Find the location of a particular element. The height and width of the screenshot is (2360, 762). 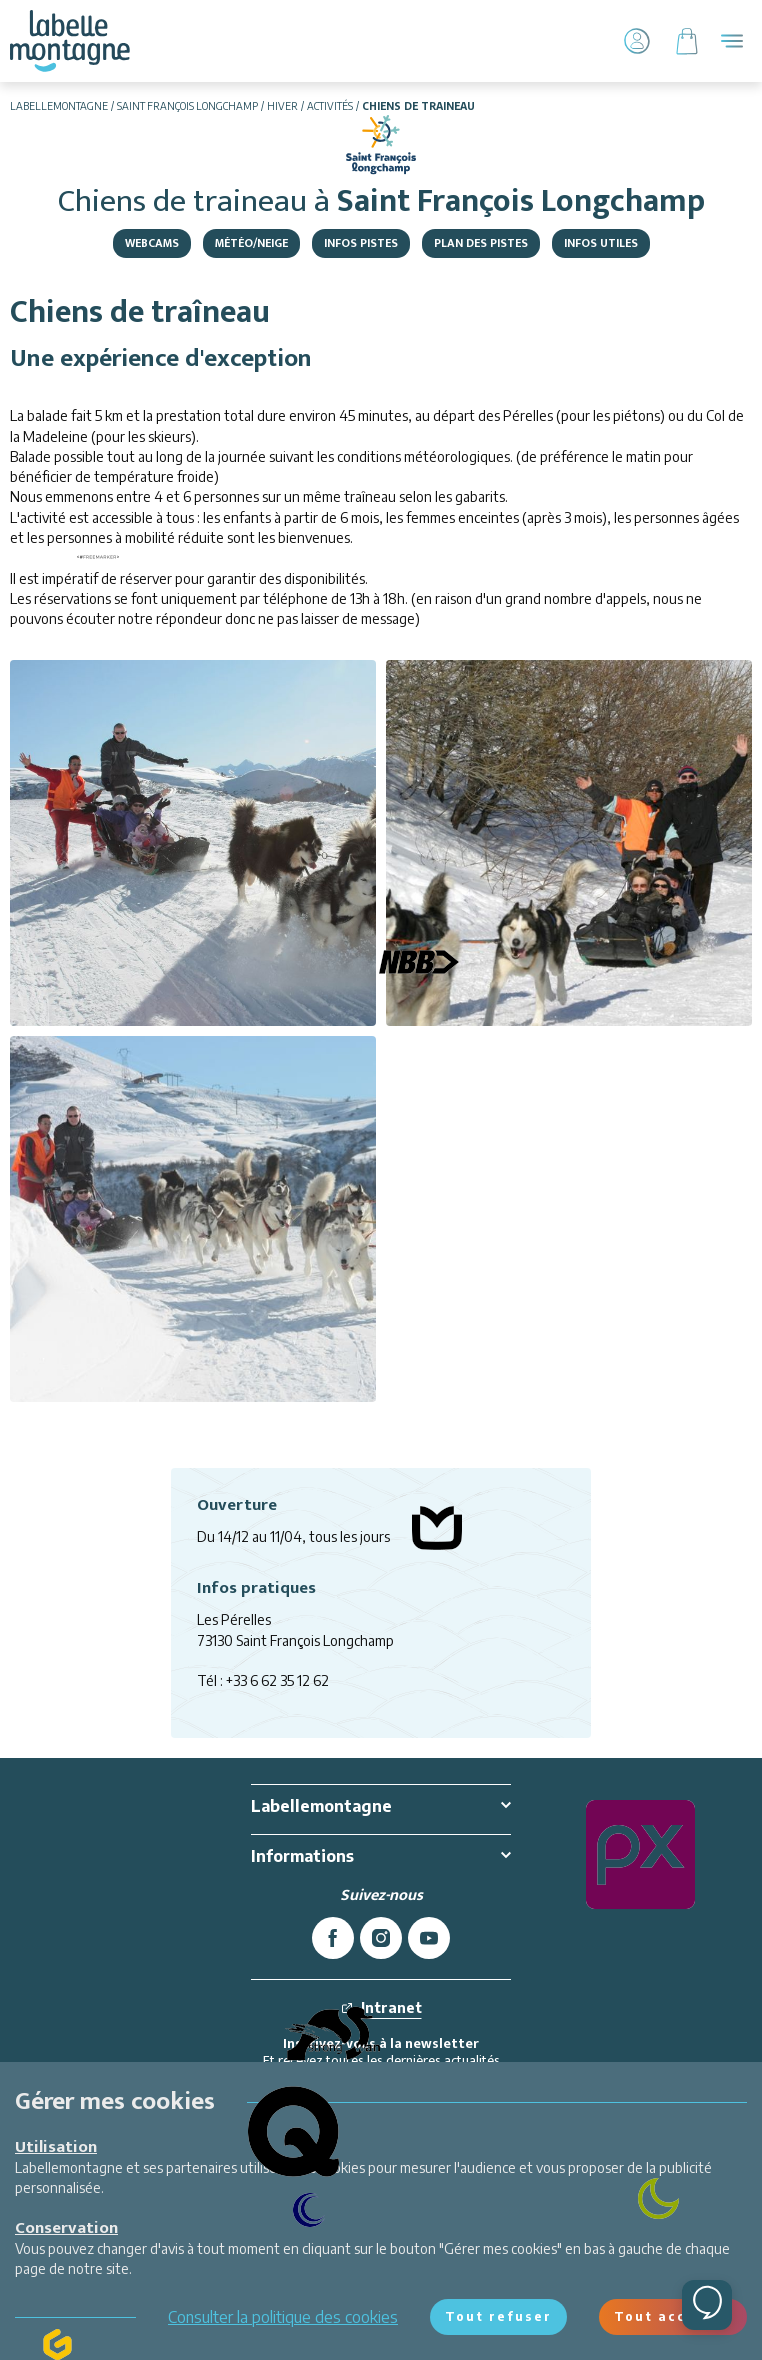

contributor covenant logo indicating a code of conduct for open source projects is located at coordinates (309, 2210).